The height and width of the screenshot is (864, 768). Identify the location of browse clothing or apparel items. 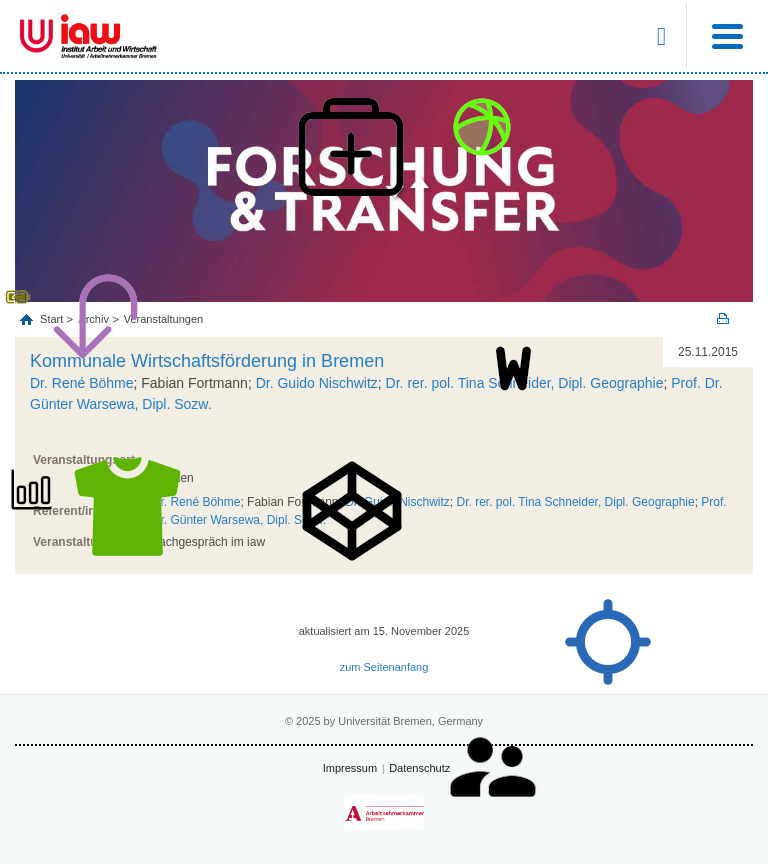
(127, 506).